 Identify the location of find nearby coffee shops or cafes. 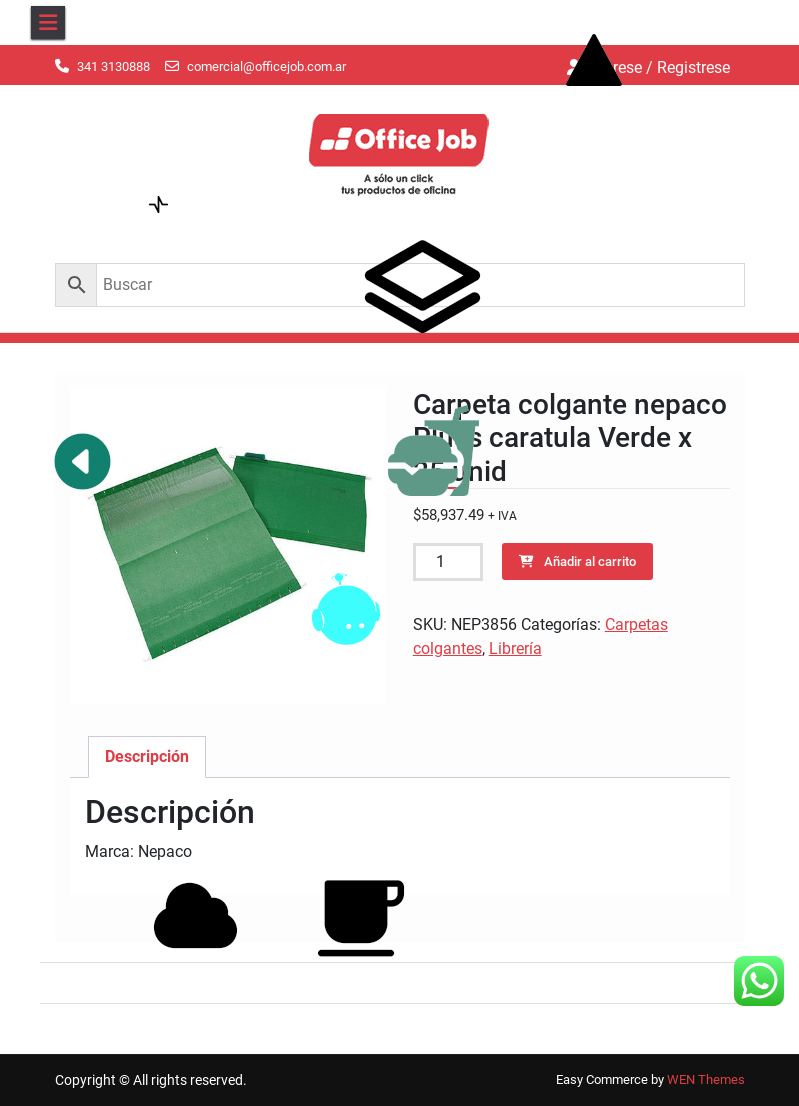
(361, 920).